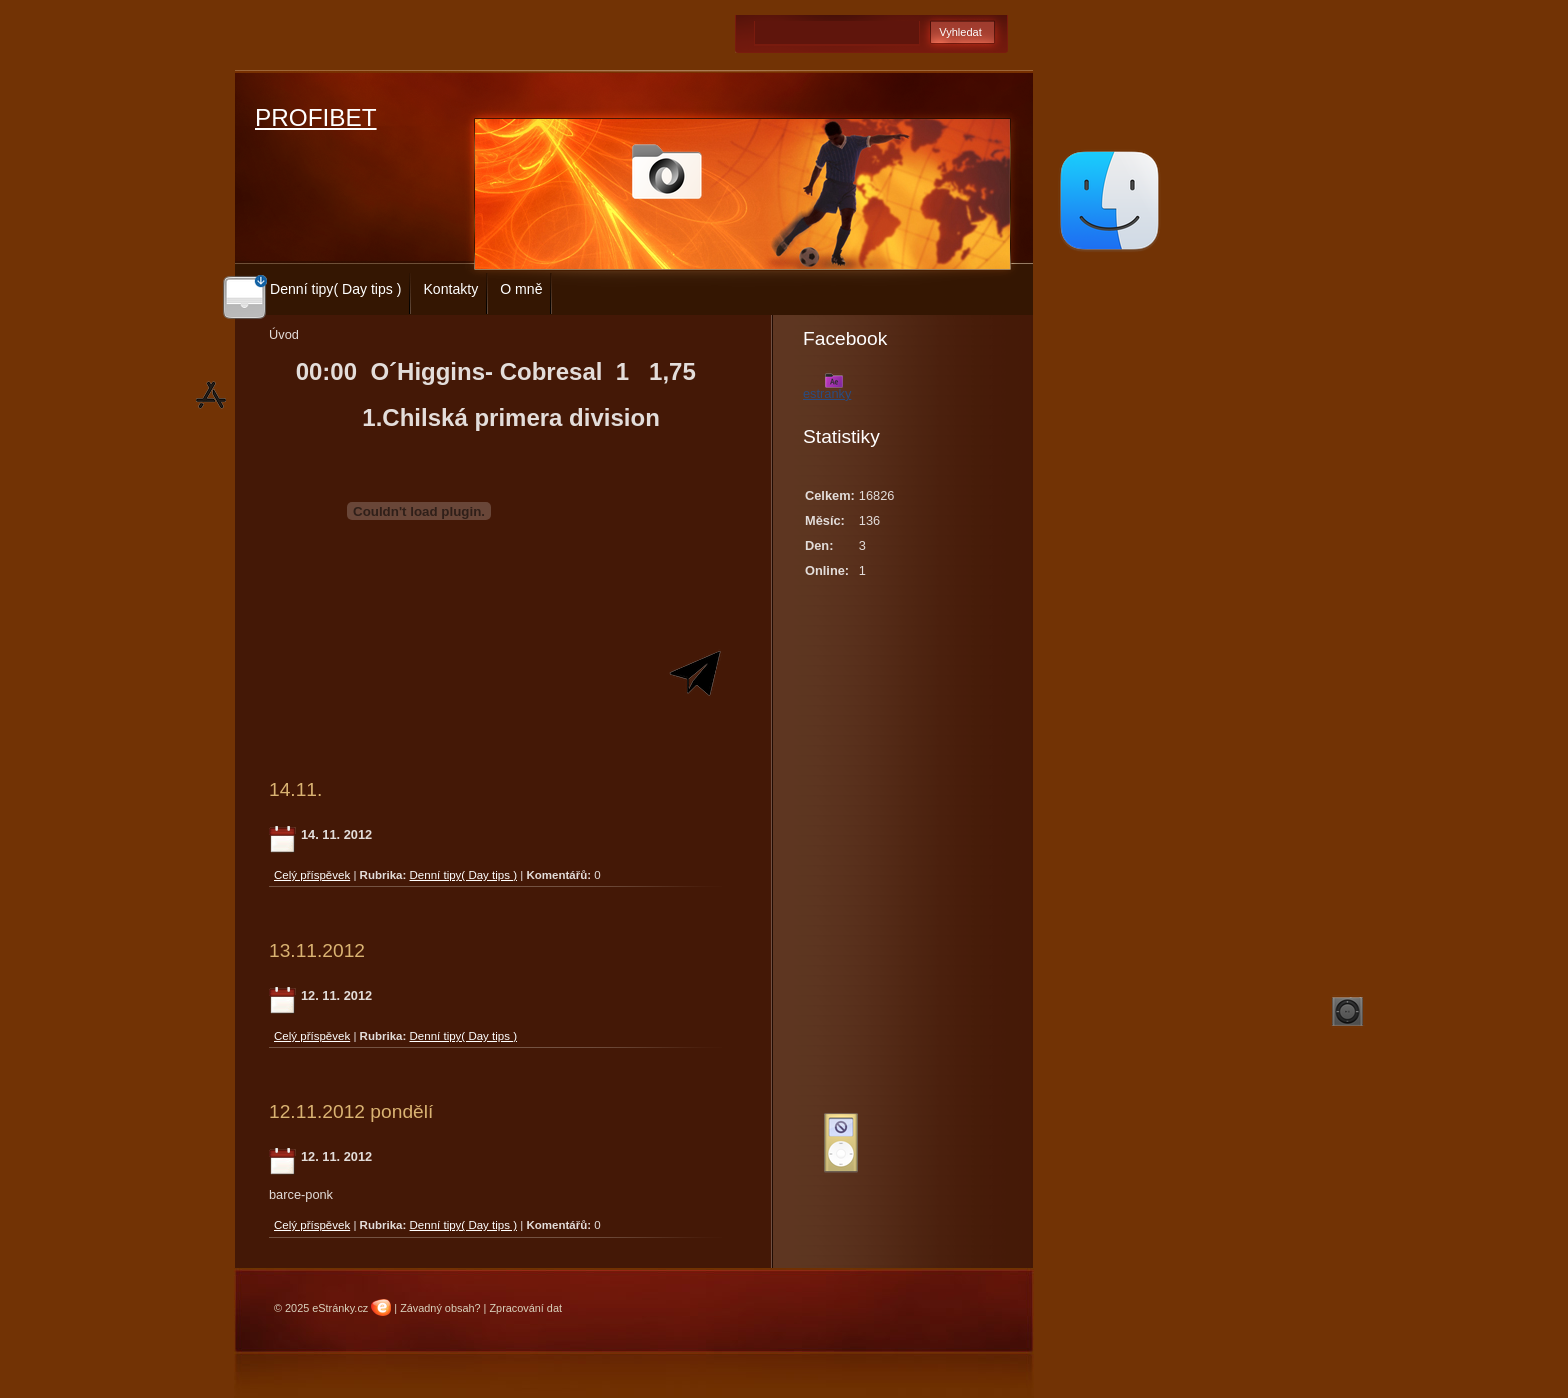 The image size is (1568, 1398). I want to click on open your email inbox, so click(244, 297).